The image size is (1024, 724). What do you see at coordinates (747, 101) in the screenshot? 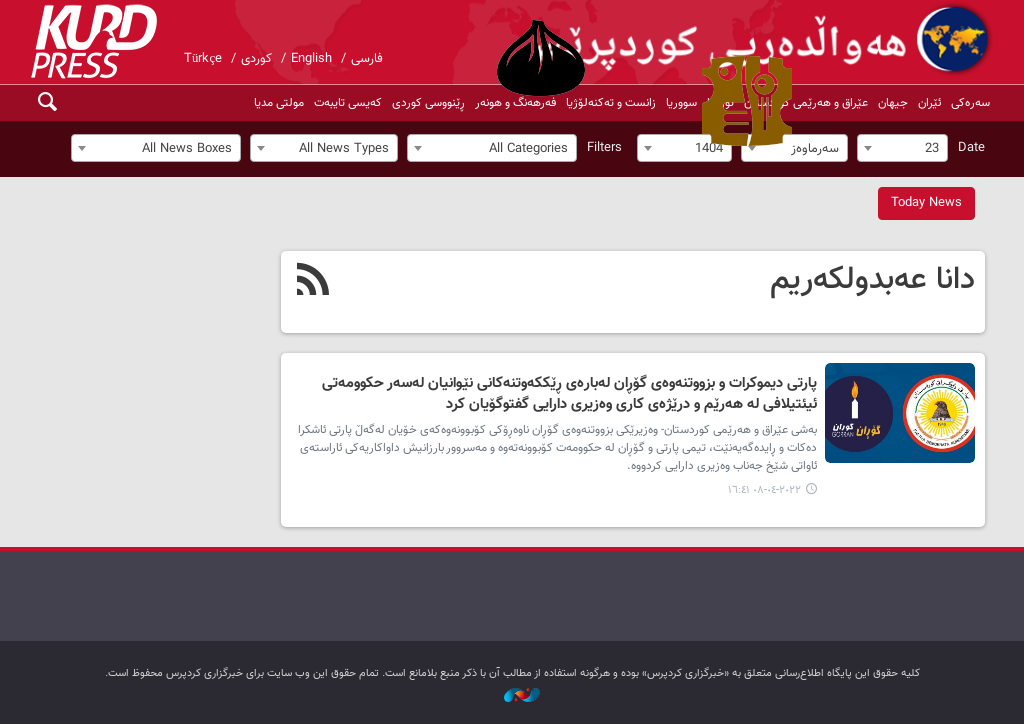
I see `represents a puzzle or matching game mechanic` at bounding box center [747, 101].